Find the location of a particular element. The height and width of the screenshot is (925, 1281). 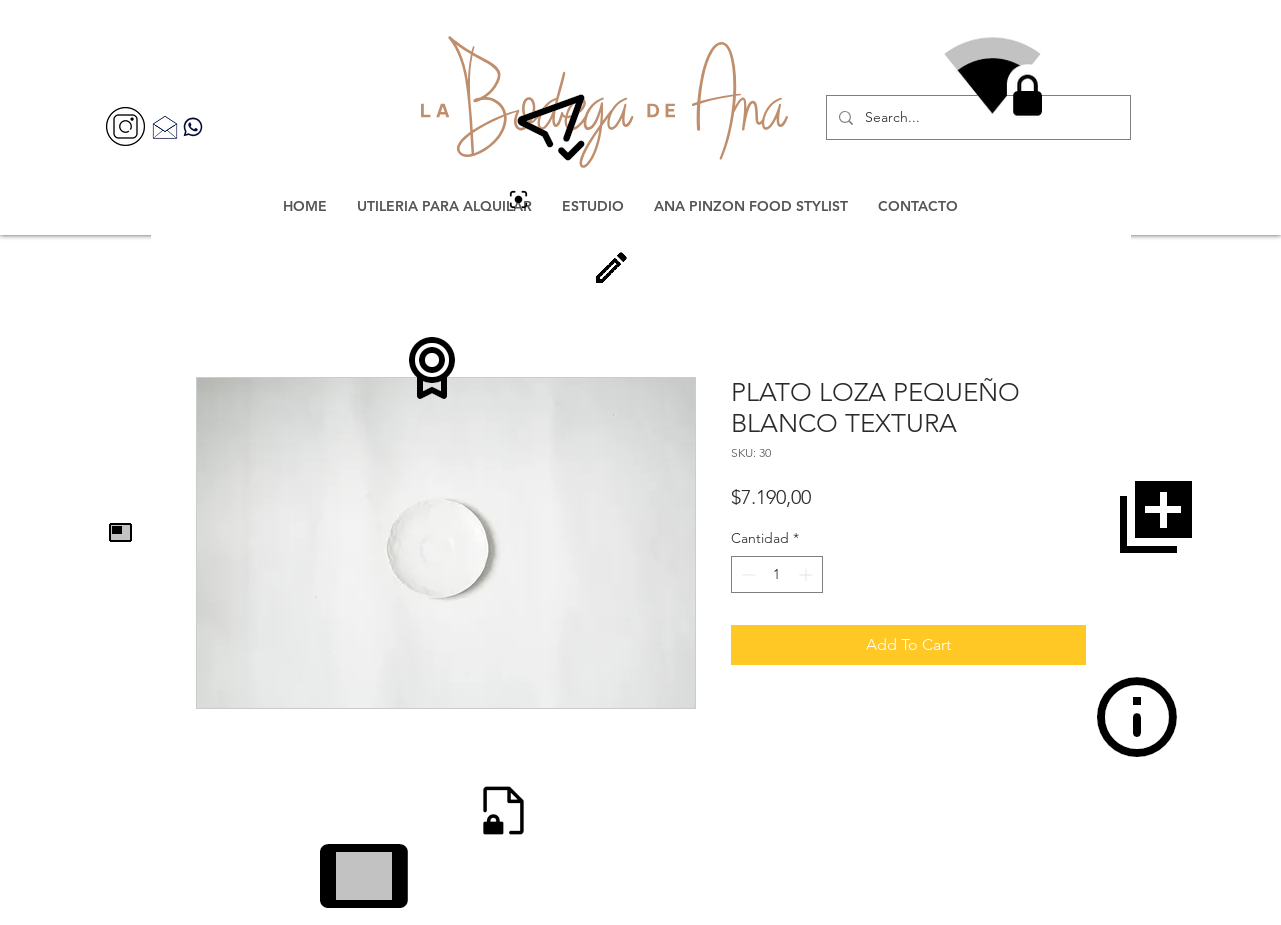

view achievements or awards is located at coordinates (432, 368).